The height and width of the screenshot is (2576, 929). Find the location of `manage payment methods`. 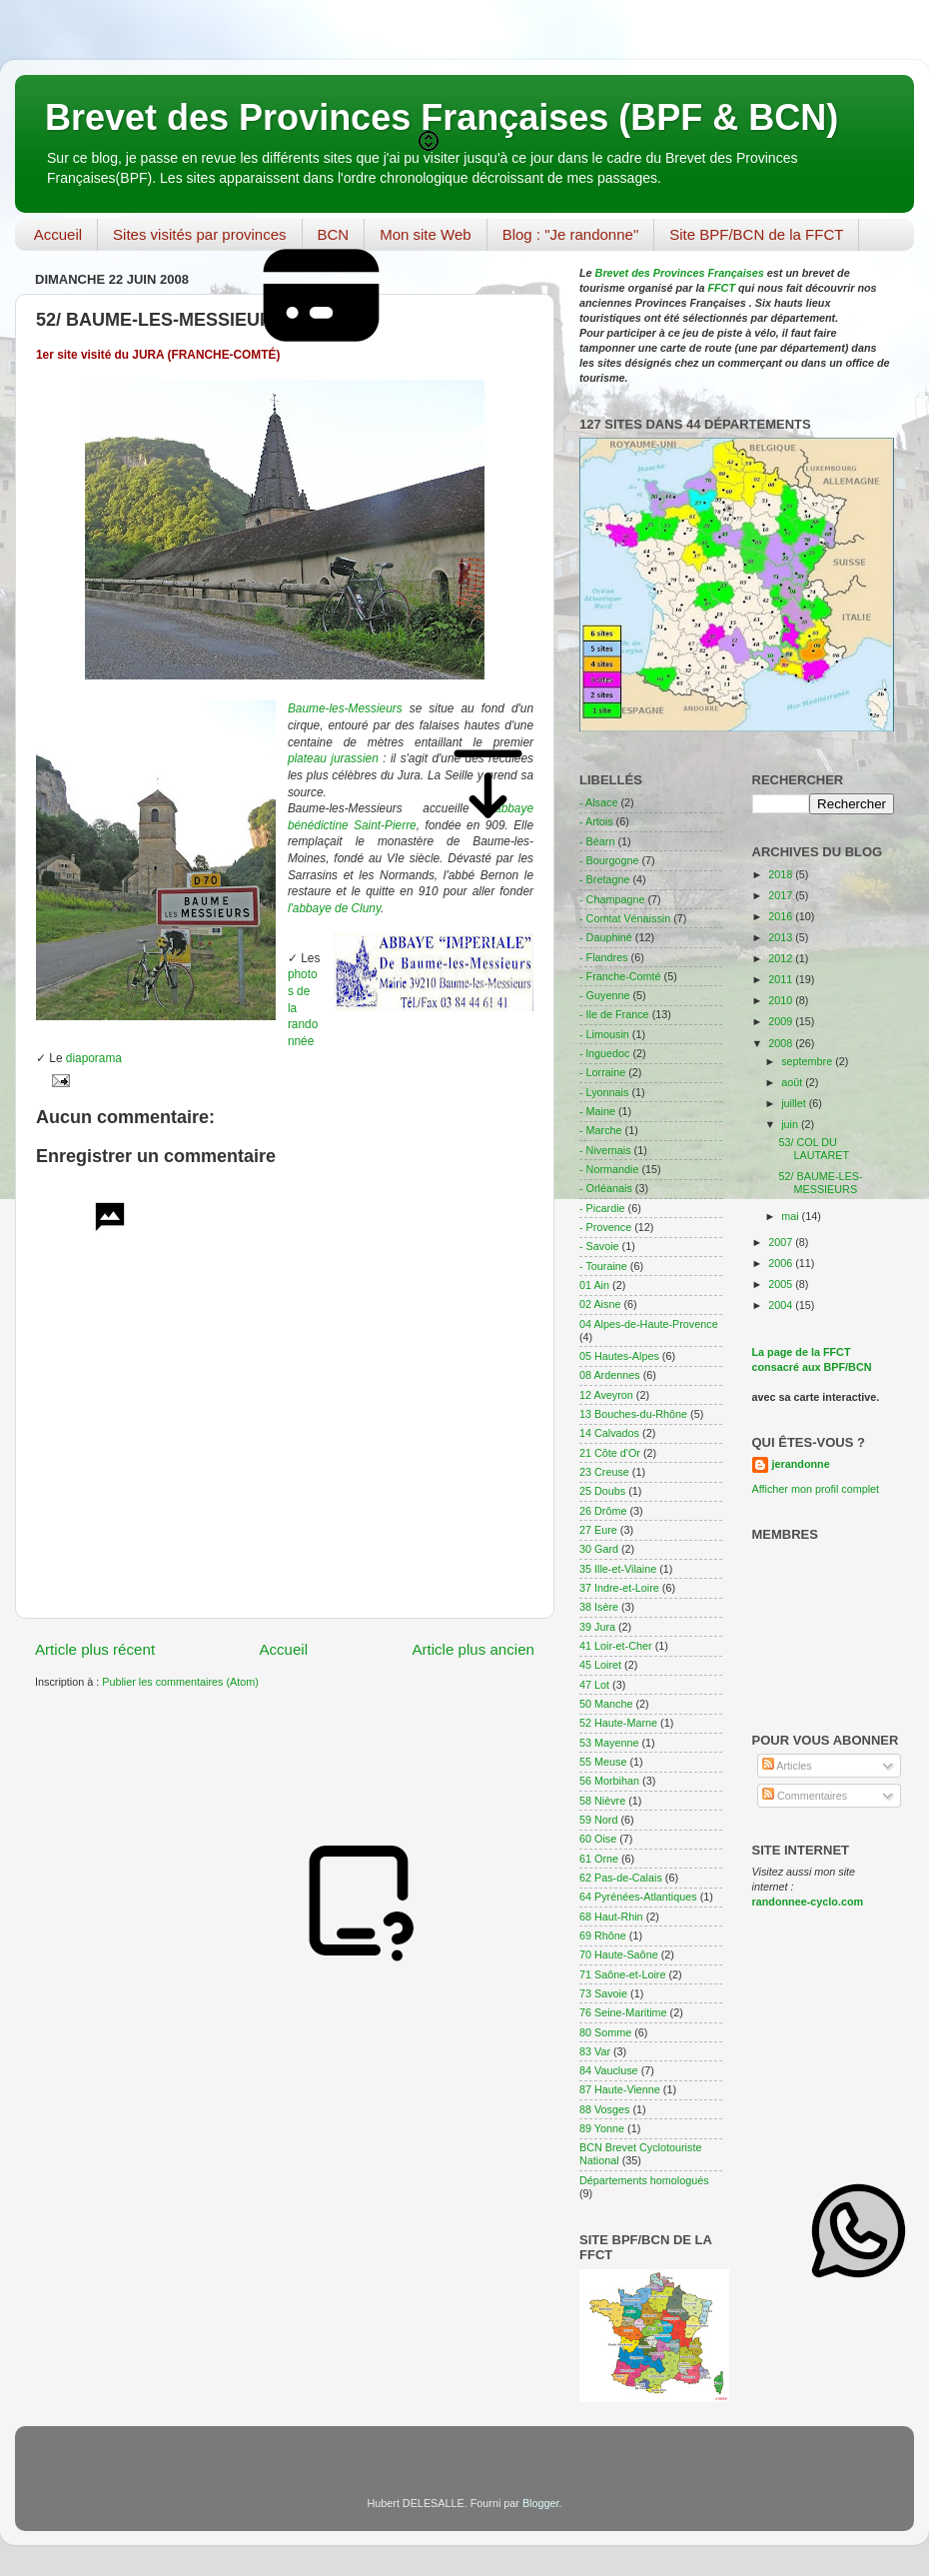

manage payment methods is located at coordinates (321, 295).